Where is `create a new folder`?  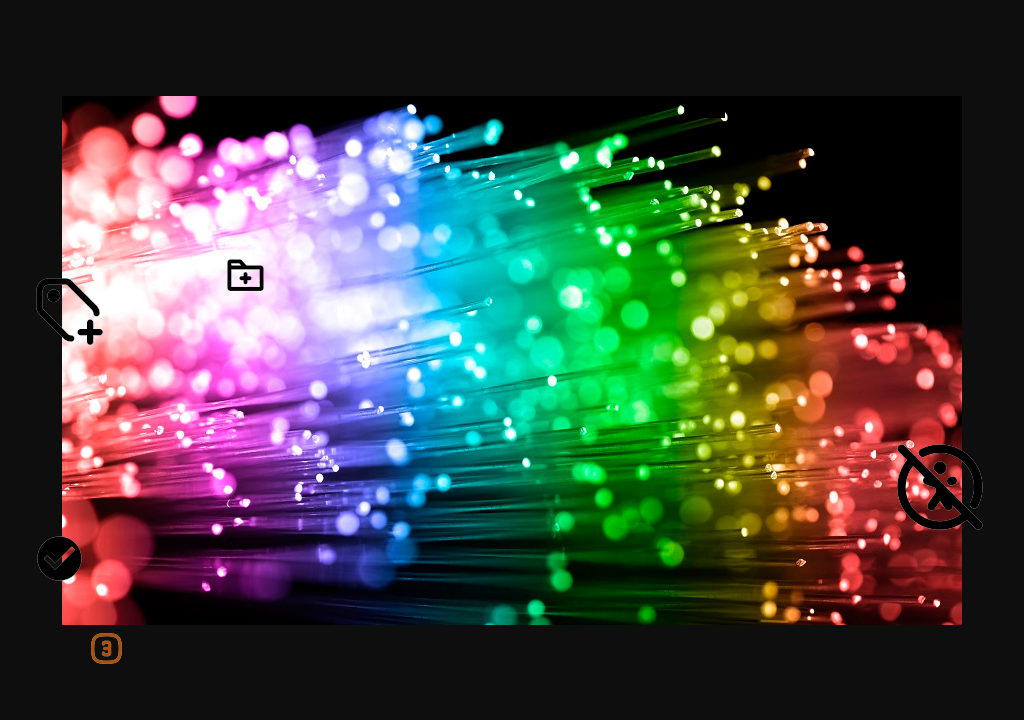 create a new folder is located at coordinates (245, 275).